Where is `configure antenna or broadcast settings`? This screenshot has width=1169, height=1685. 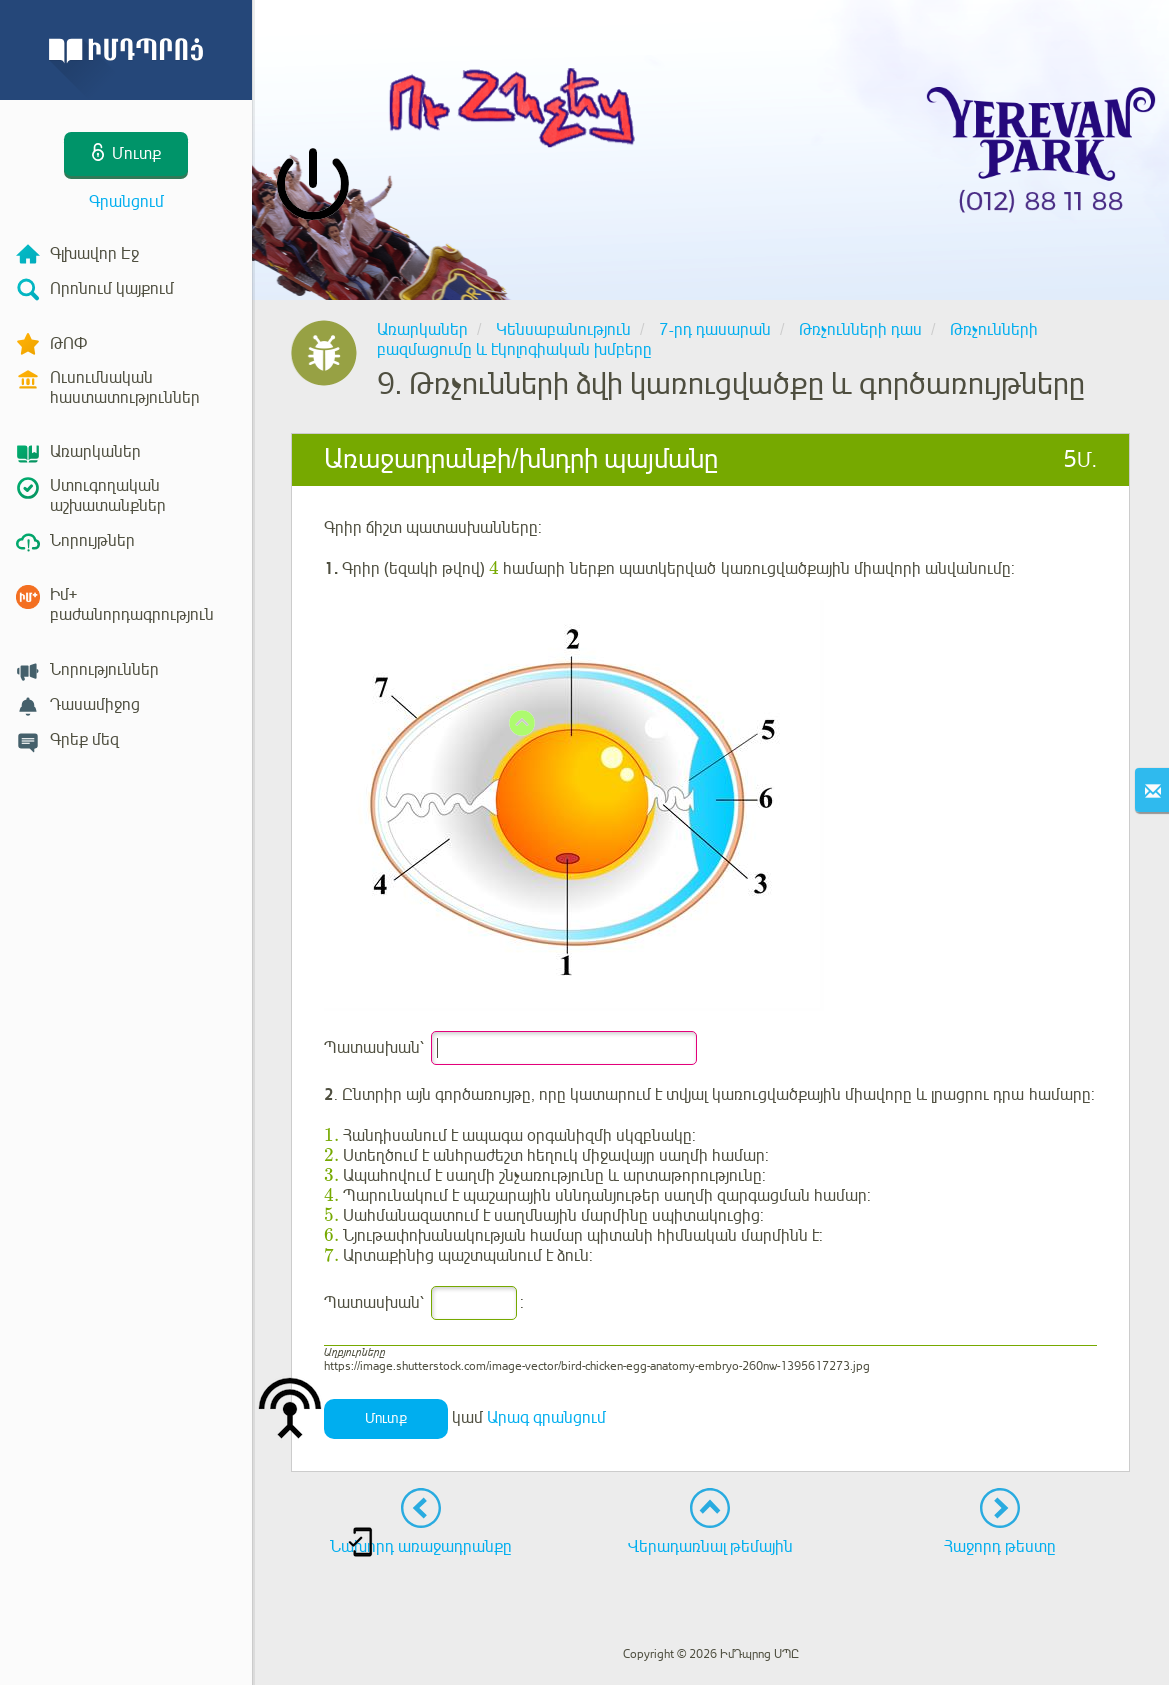 configure antenna or broadcast settings is located at coordinates (290, 1409).